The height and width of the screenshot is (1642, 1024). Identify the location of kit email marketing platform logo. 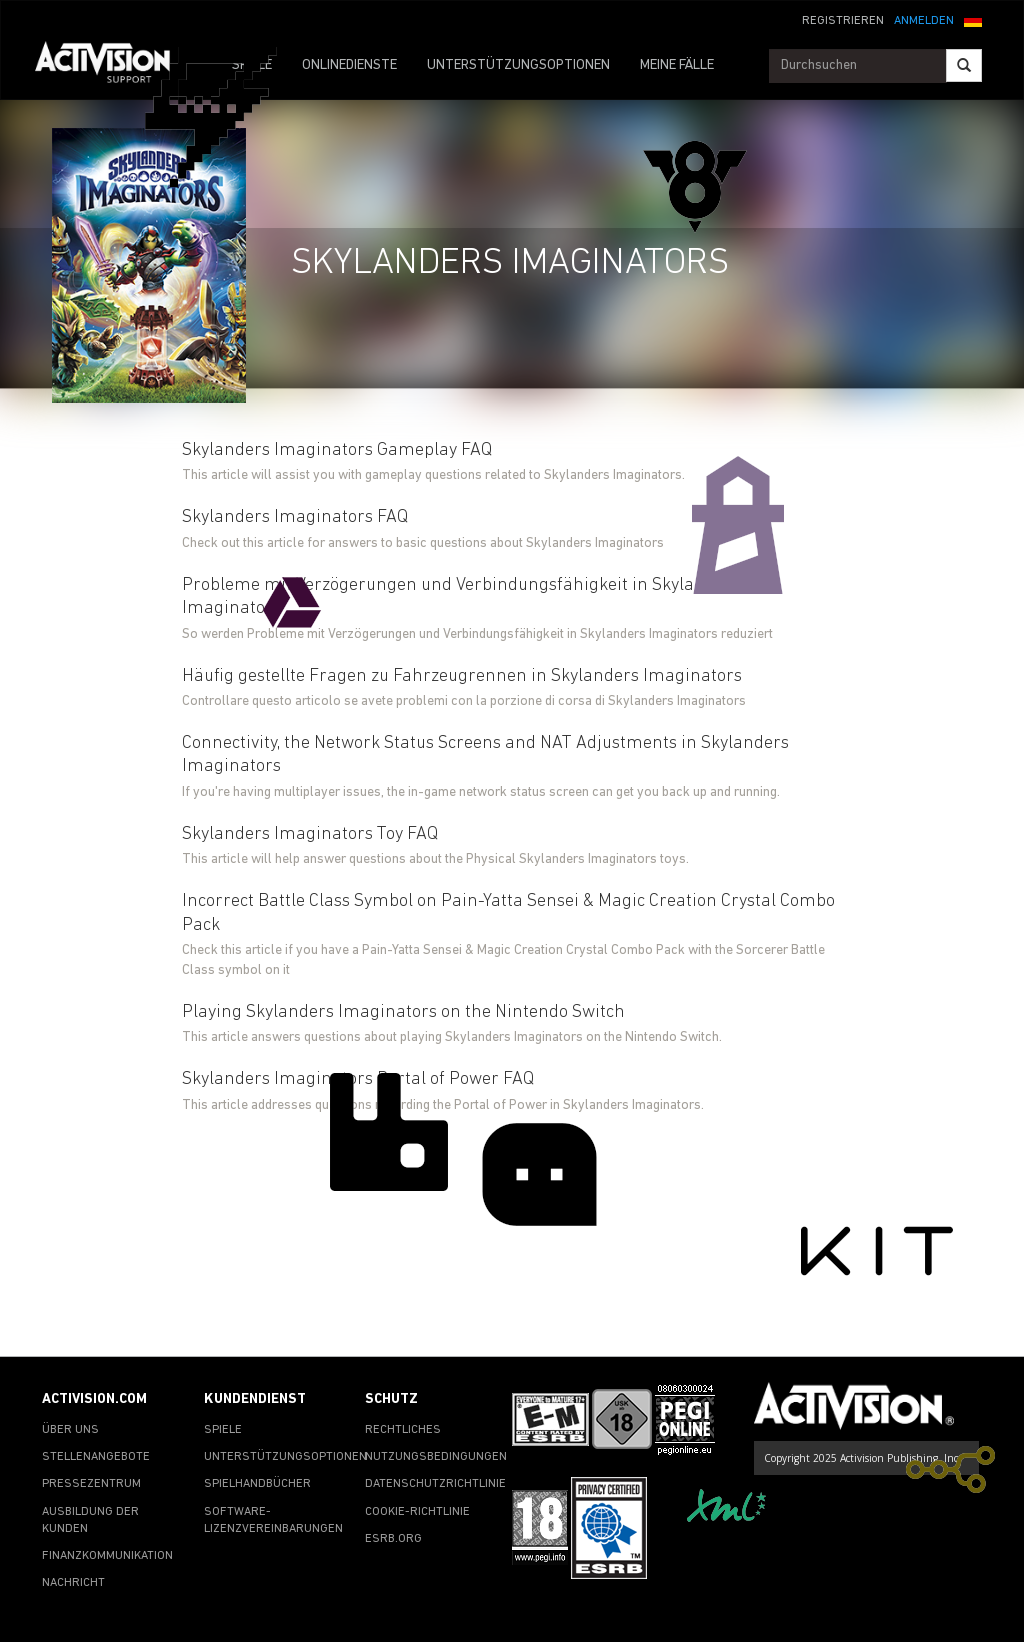
(877, 1251).